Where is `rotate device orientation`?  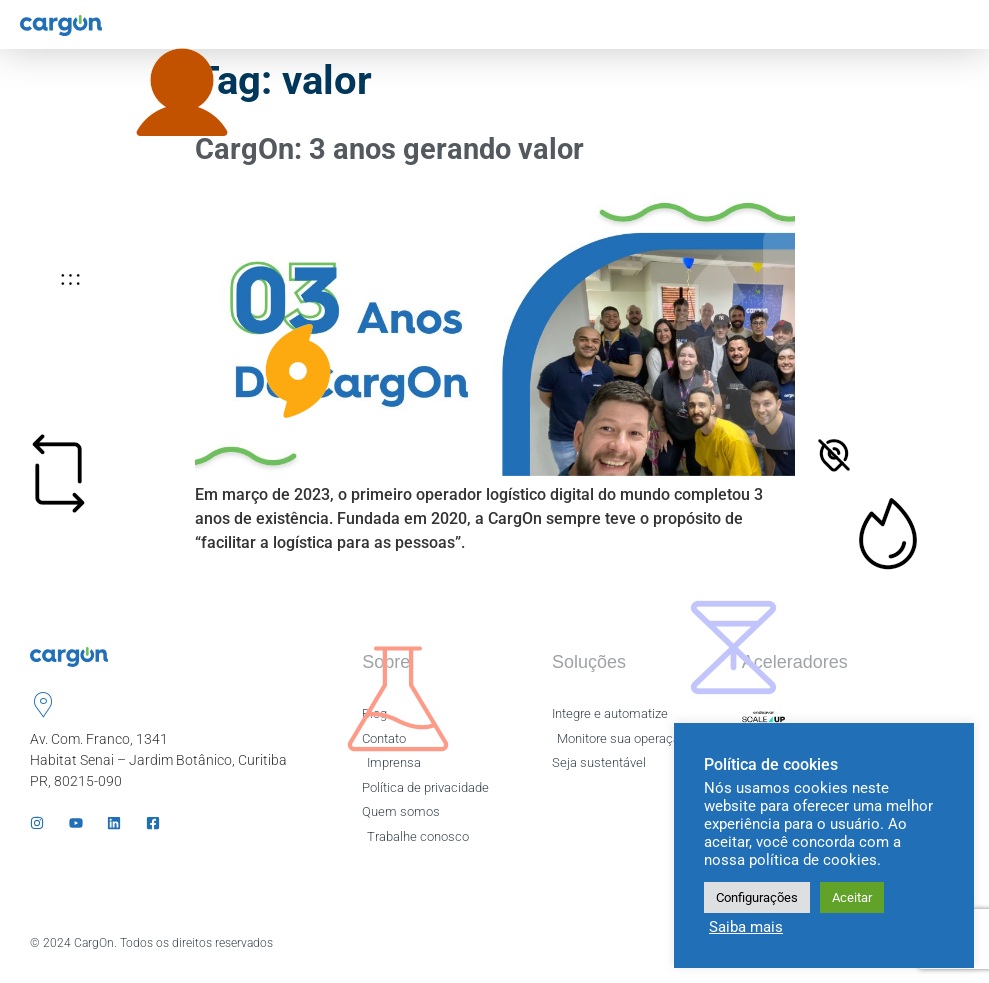 rotate device orientation is located at coordinates (58, 473).